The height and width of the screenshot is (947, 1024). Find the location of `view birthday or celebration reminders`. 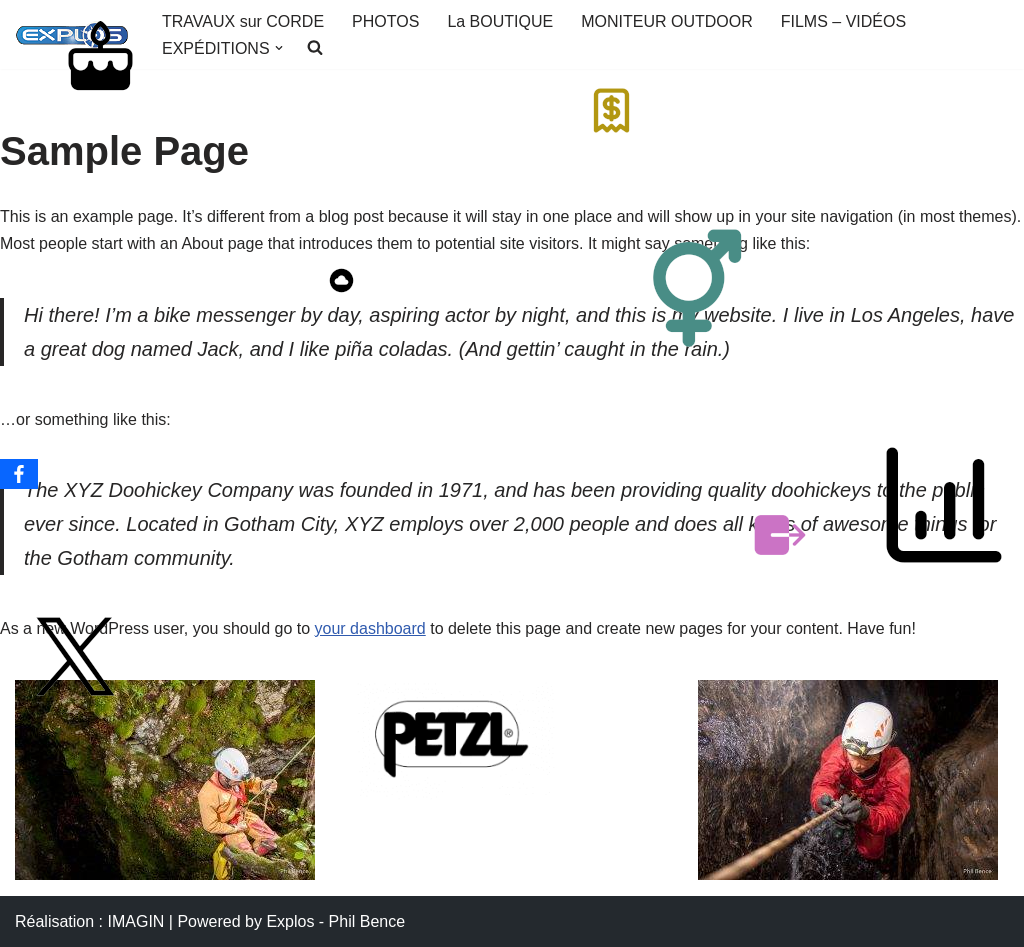

view birthday or celebration reminders is located at coordinates (100, 60).